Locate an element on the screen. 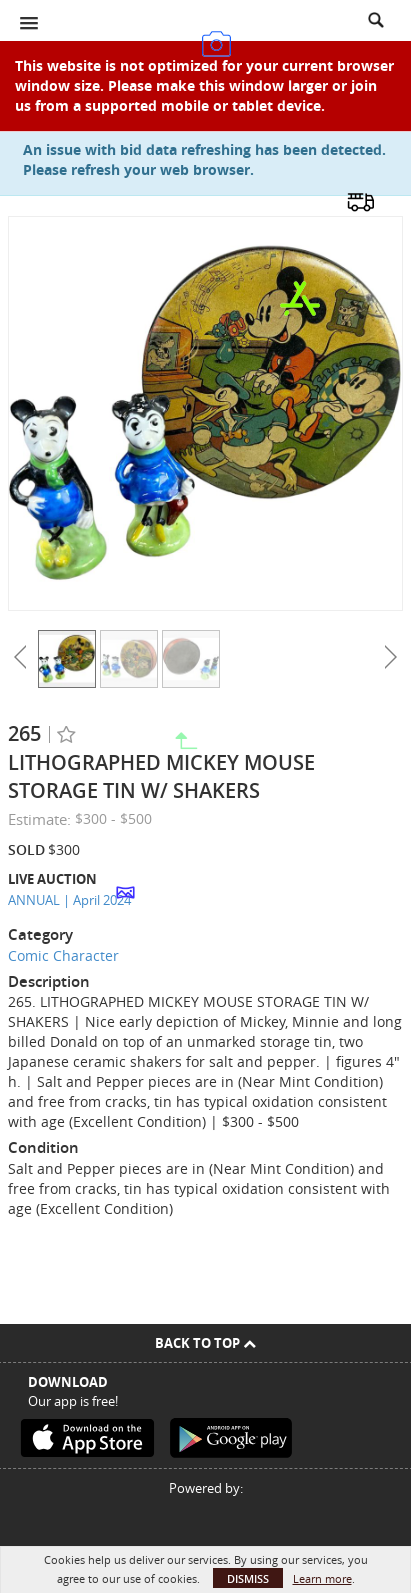  go back and up to previous level is located at coordinates (185, 741).